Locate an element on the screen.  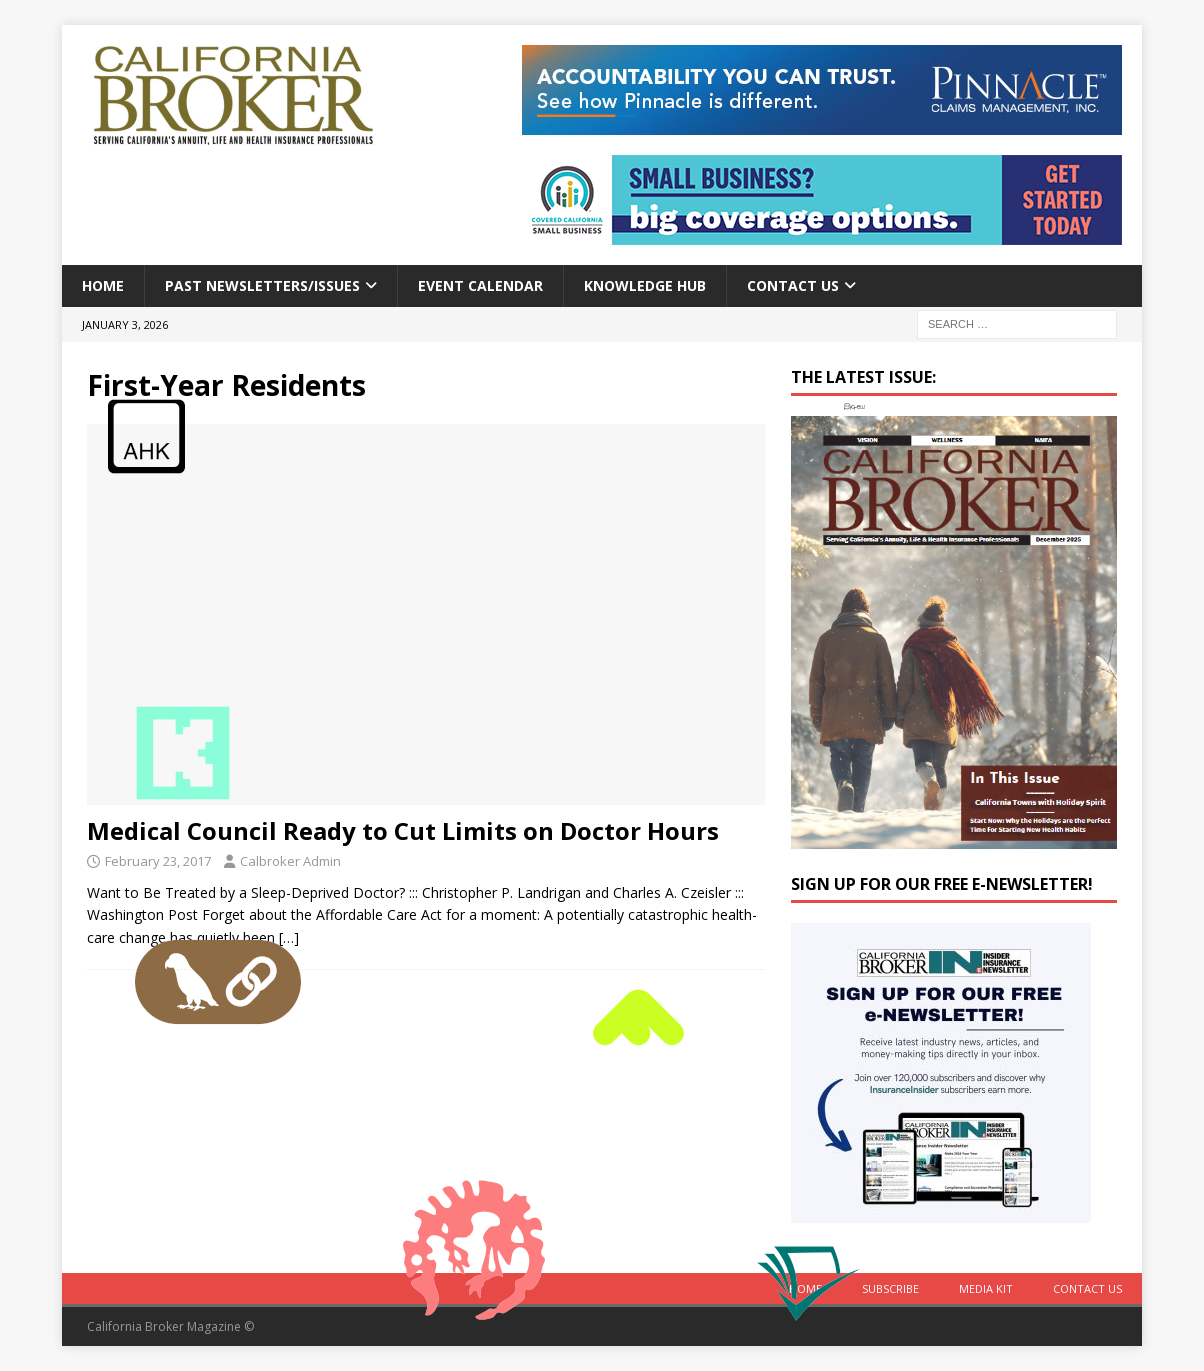
paradox interactive company logo is located at coordinates (474, 1250).